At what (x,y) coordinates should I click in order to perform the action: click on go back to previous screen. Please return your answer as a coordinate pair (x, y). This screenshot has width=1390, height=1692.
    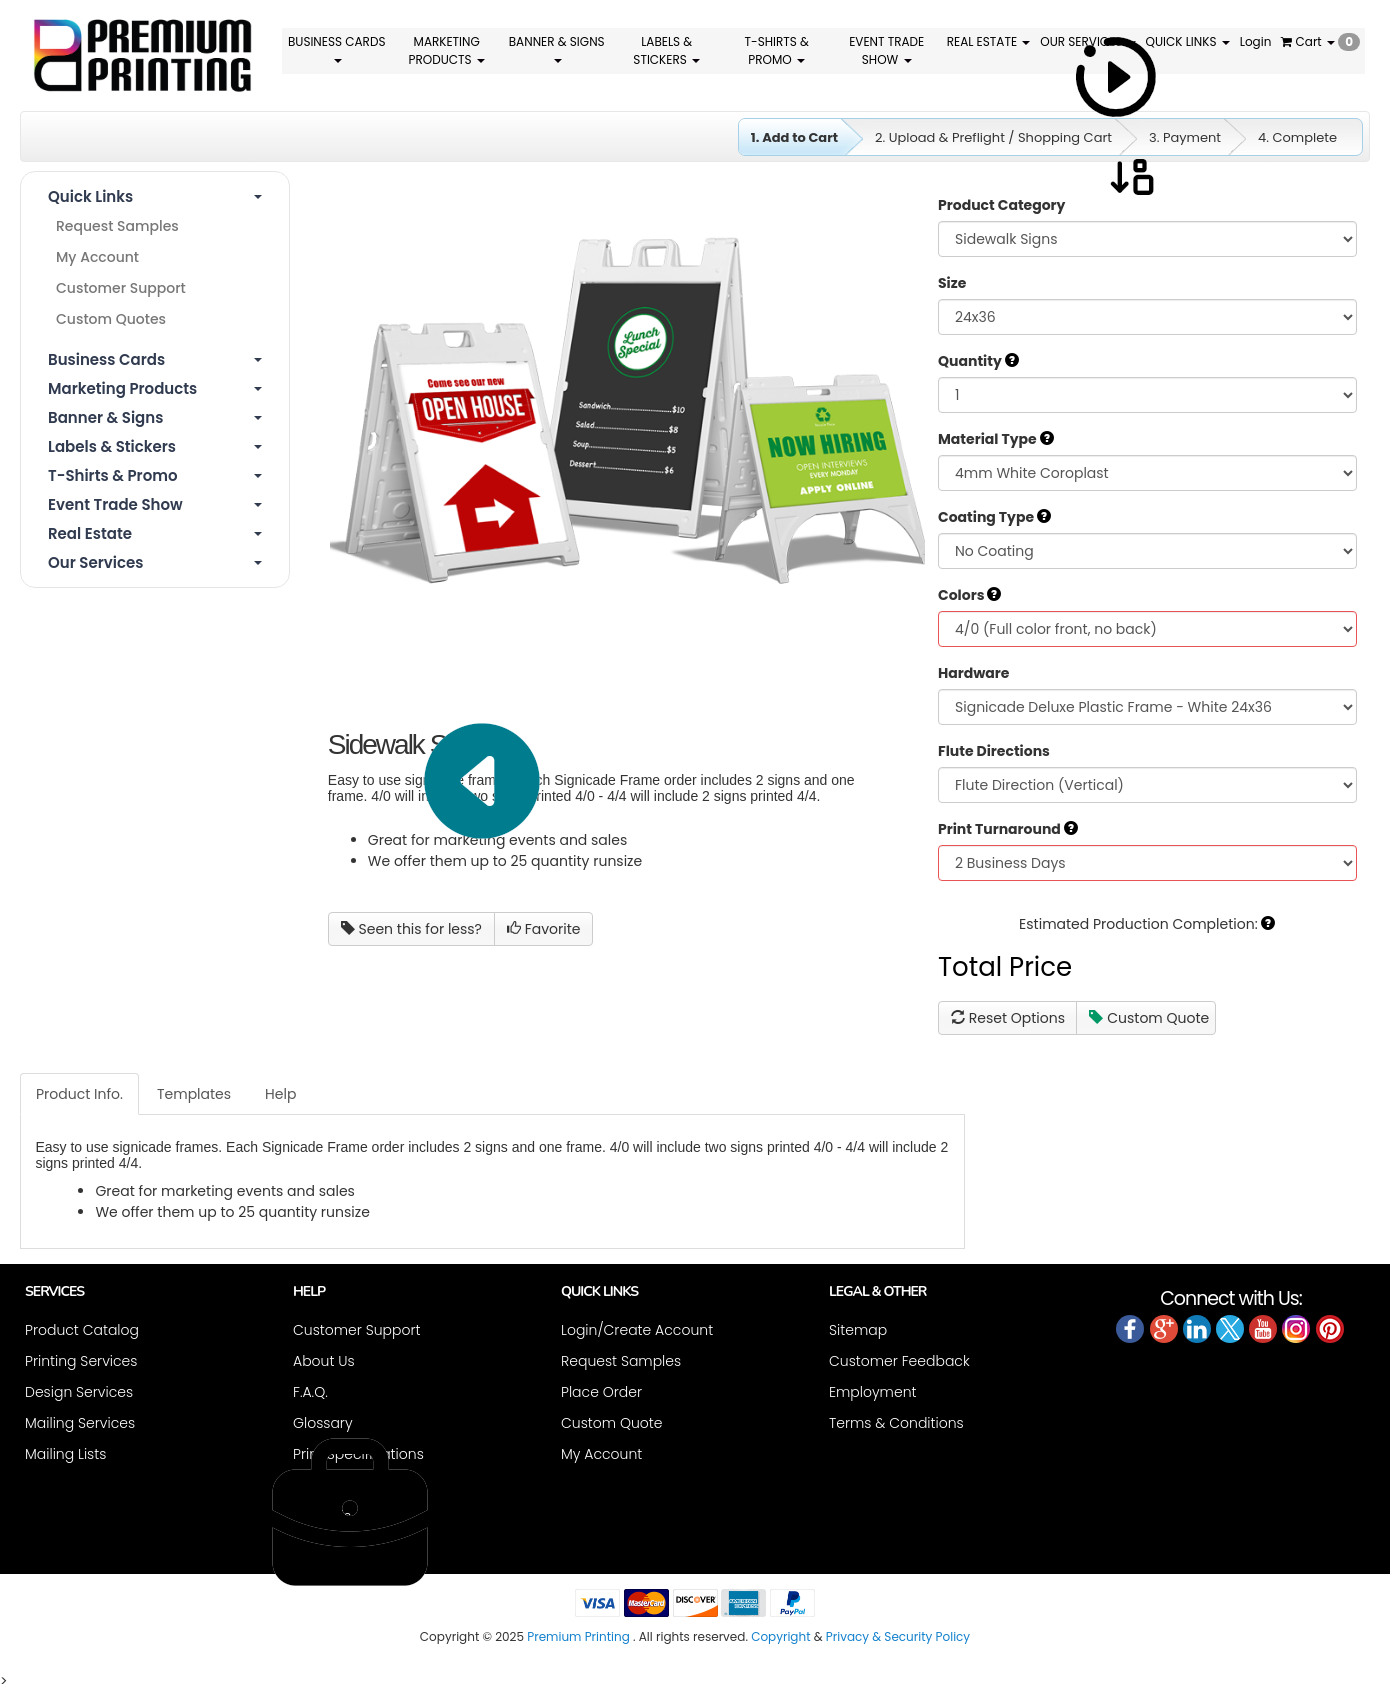
    Looking at the image, I should click on (482, 781).